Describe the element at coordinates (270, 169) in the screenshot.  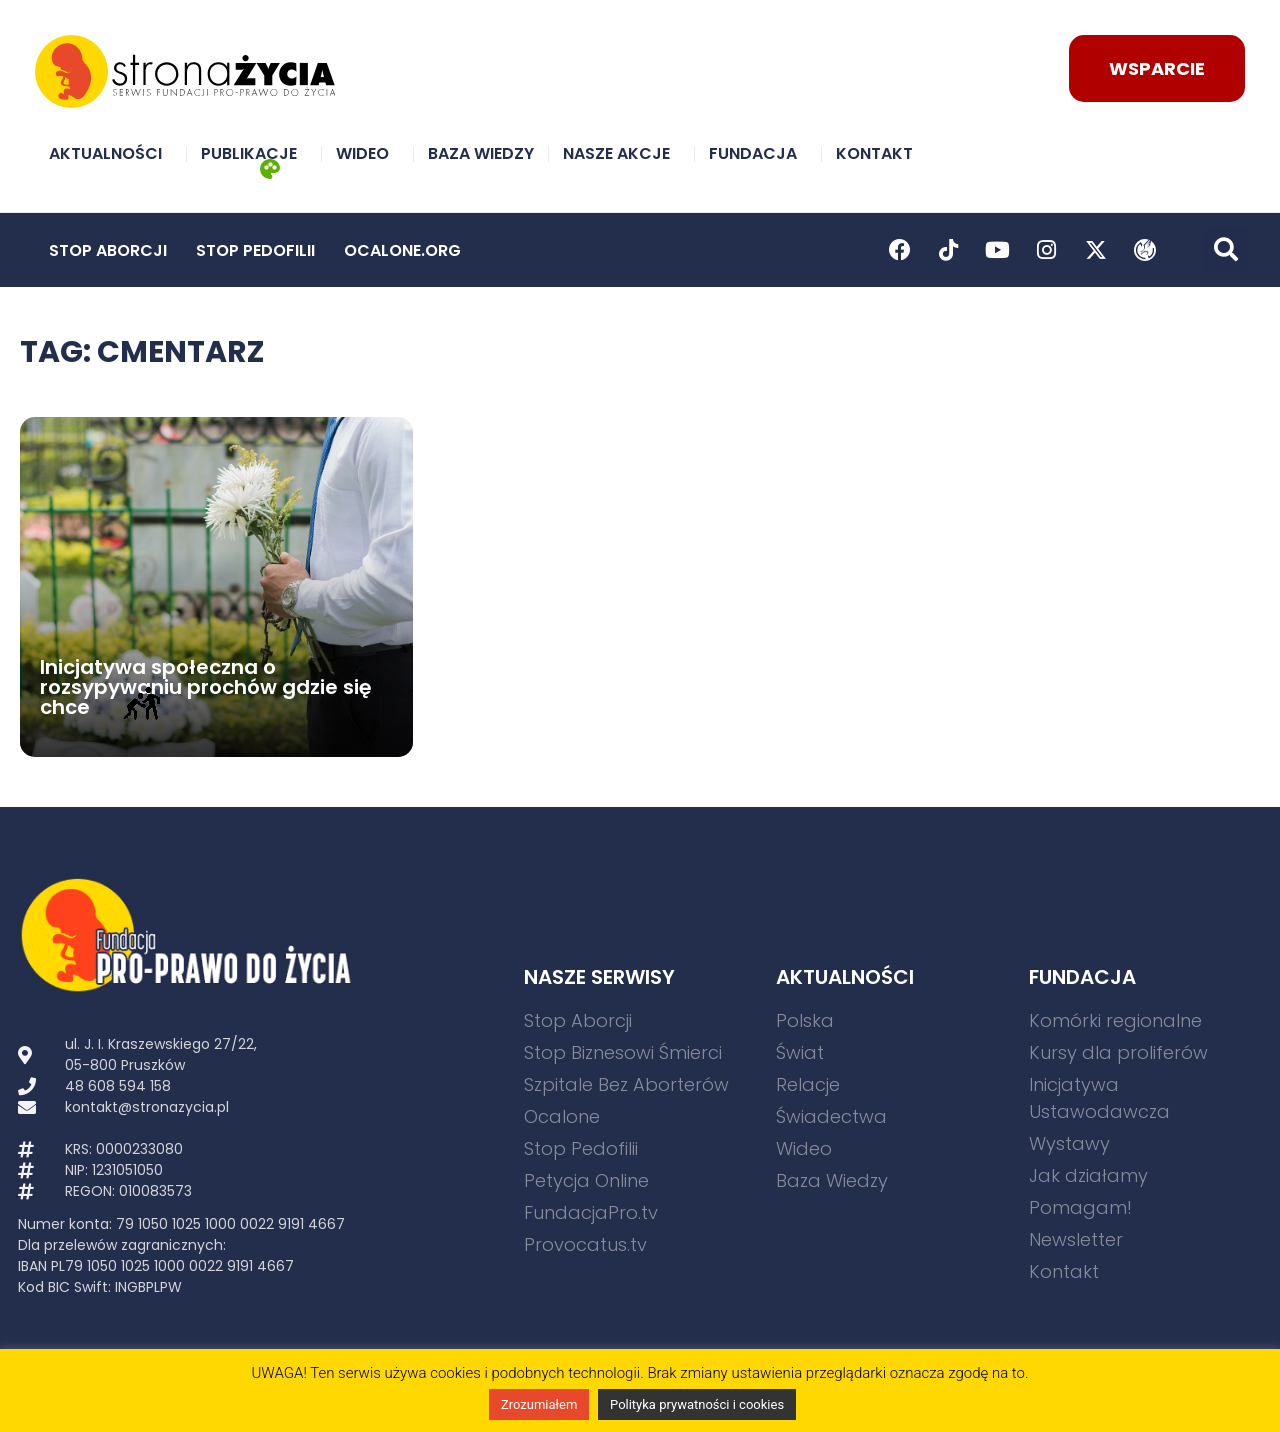
I see `open color or theme customization options` at that location.